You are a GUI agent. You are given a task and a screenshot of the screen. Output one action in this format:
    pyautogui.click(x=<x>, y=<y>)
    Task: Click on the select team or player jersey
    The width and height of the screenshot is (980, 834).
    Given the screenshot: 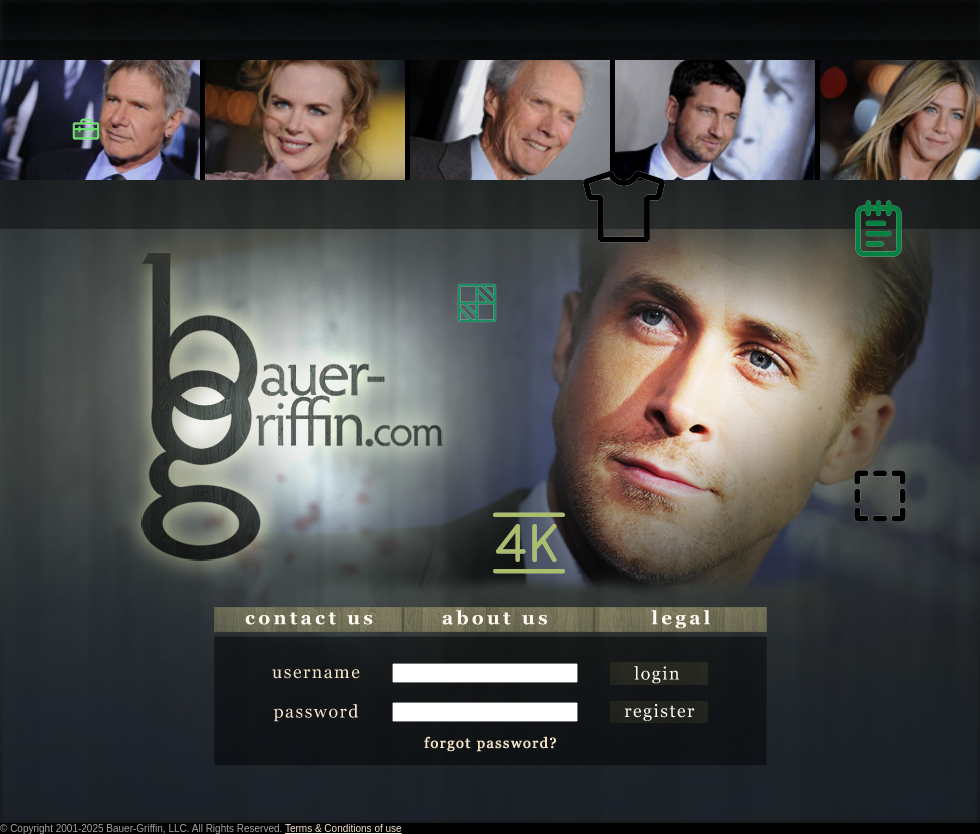 What is the action you would take?
    pyautogui.click(x=624, y=206)
    